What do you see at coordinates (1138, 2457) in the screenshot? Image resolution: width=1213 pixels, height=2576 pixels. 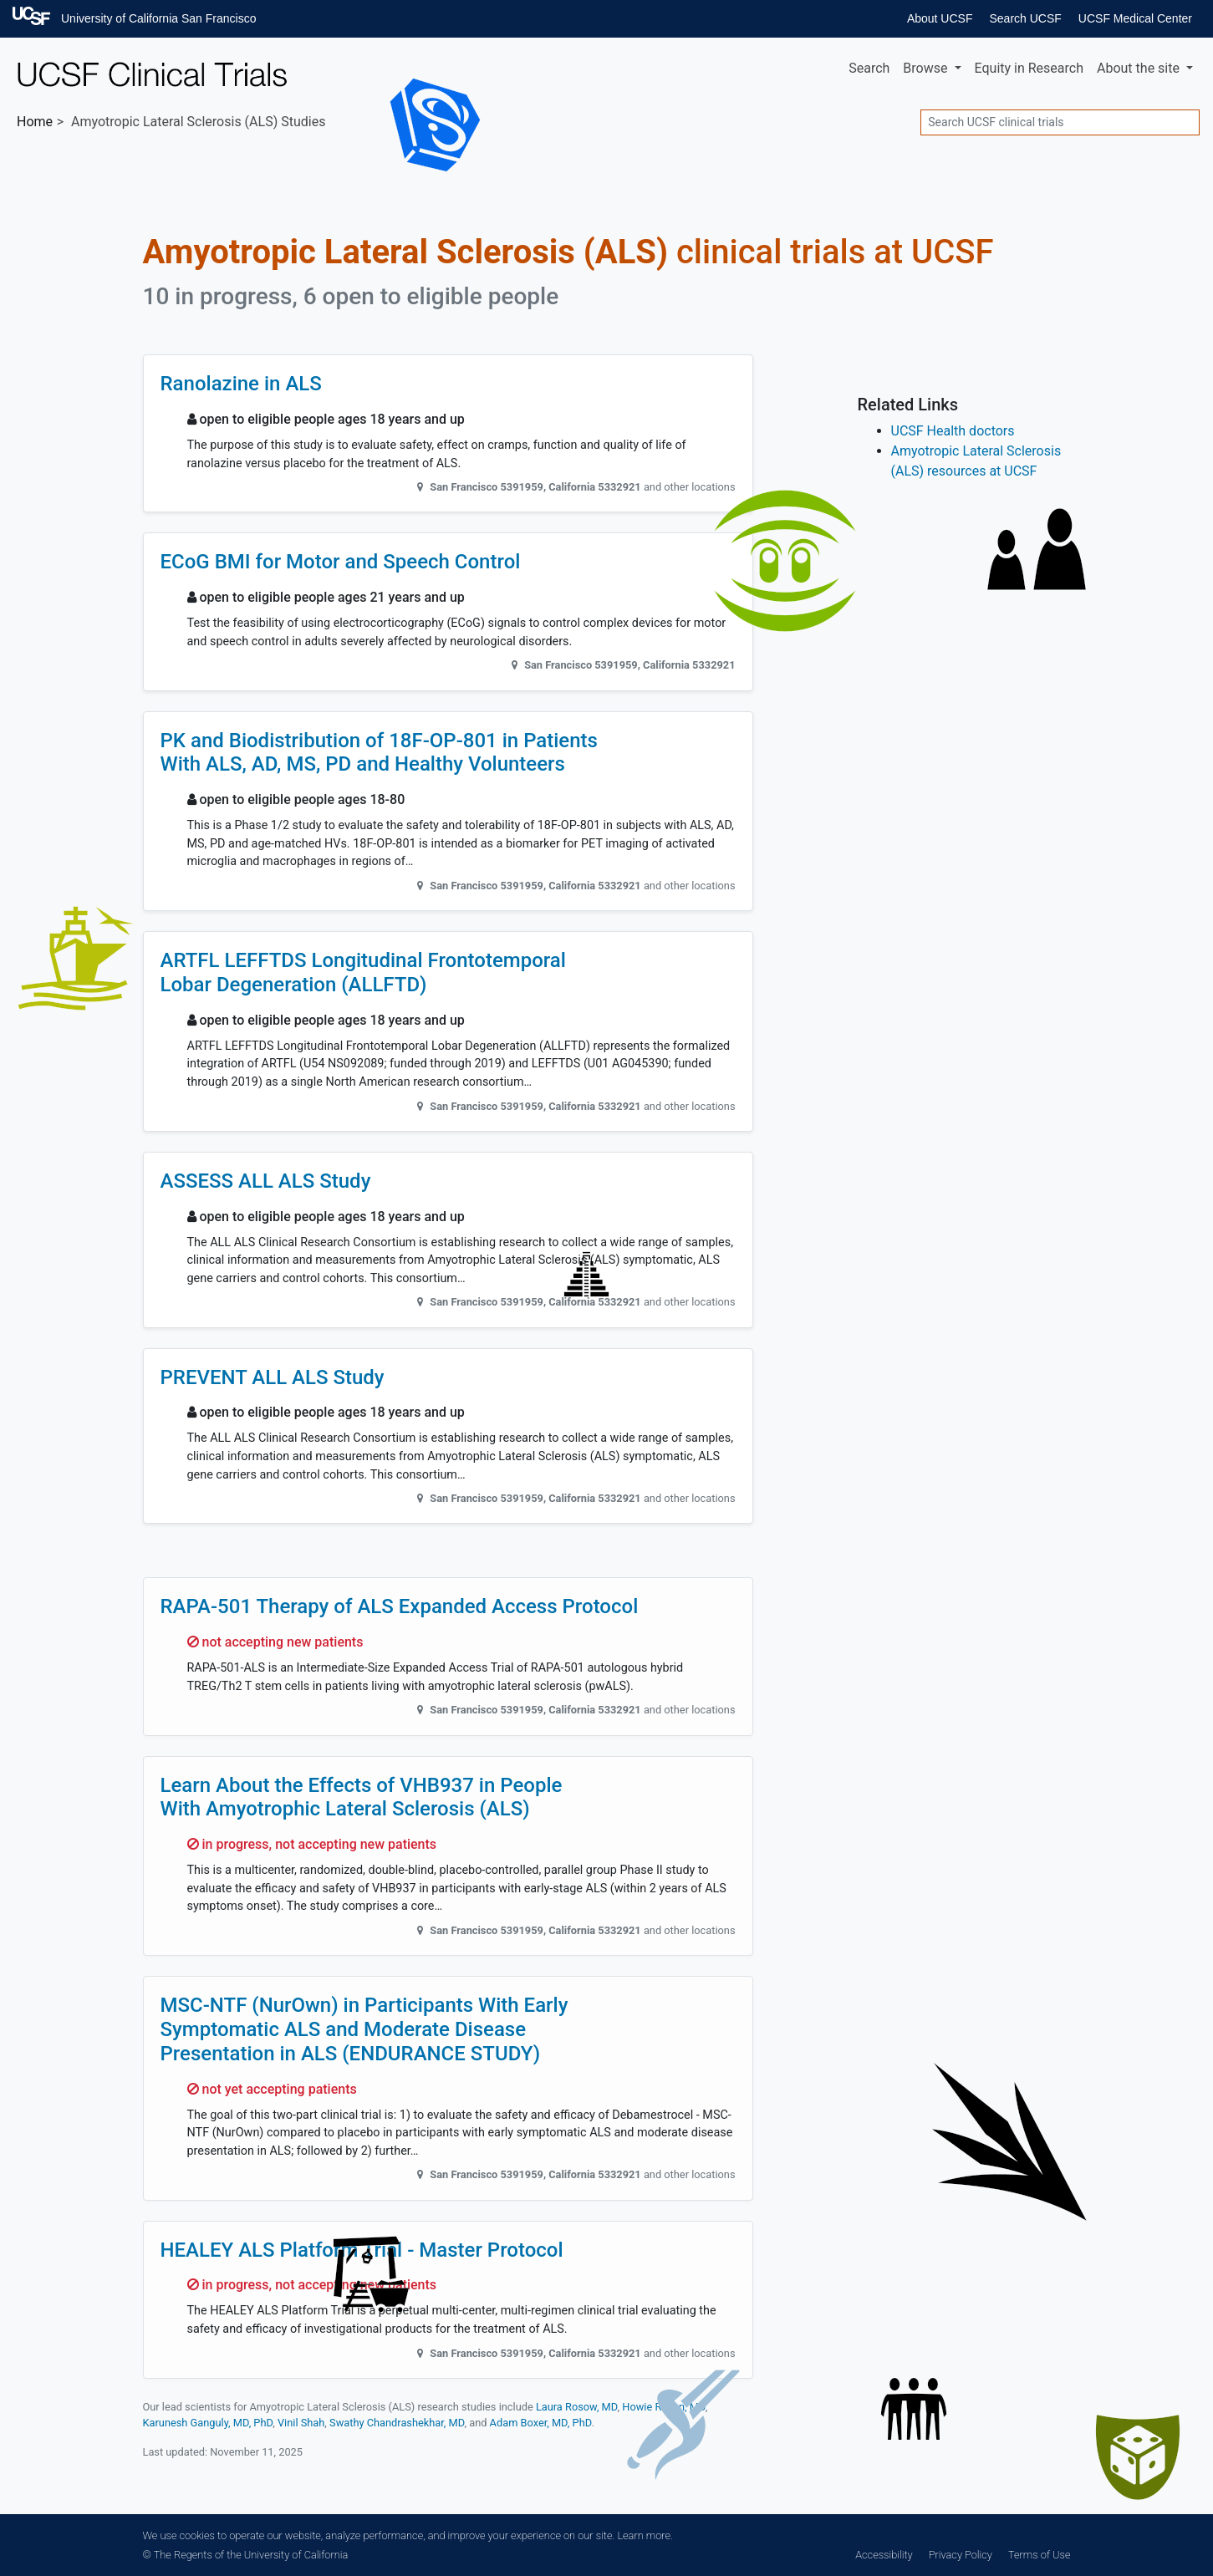 I see `access game protection or security settings` at bounding box center [1138, 2457].